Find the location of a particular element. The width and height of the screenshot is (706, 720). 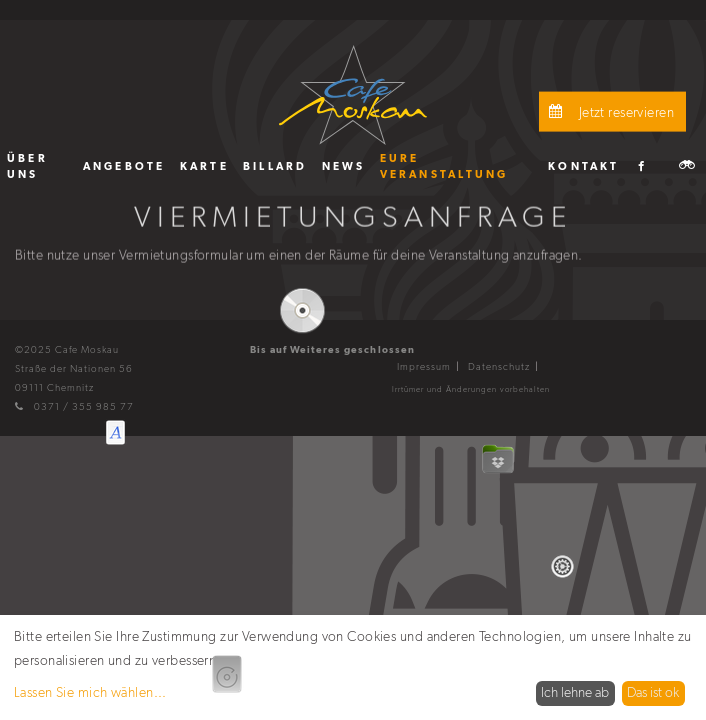

access hard drive storage is located at coordinates (227, 674).